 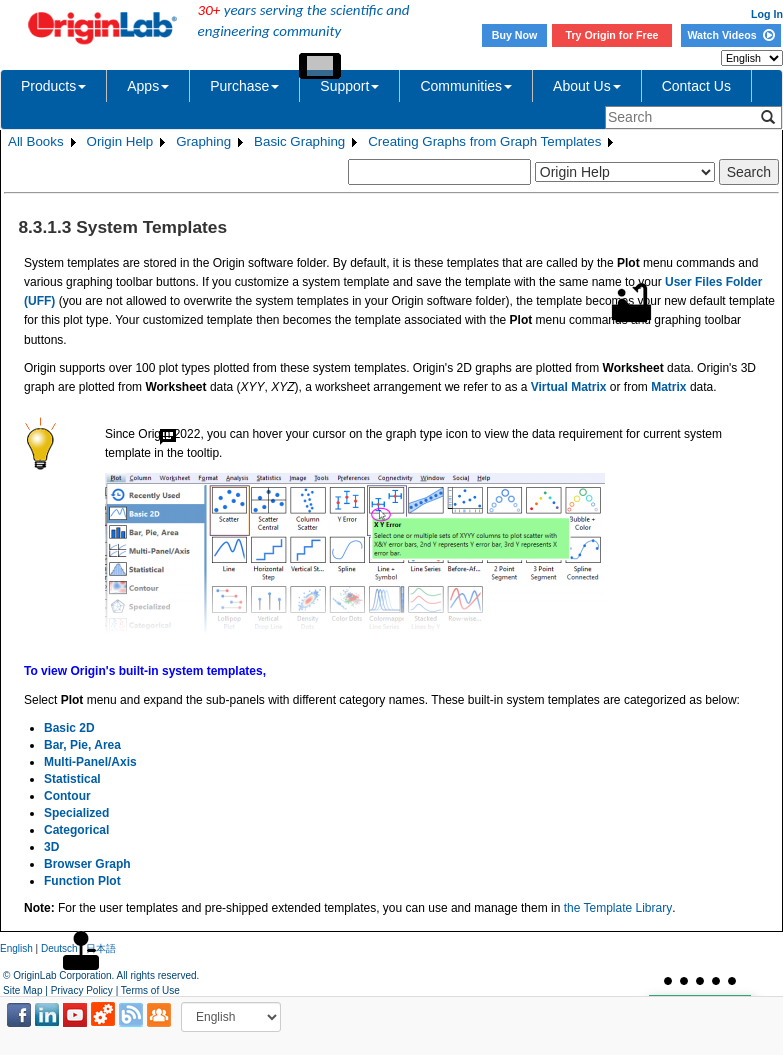 What do you see at coordinates (168, 437) in the screenshot?
I see `view speaker notes or presentation notes` at bounding box center [168, 437].